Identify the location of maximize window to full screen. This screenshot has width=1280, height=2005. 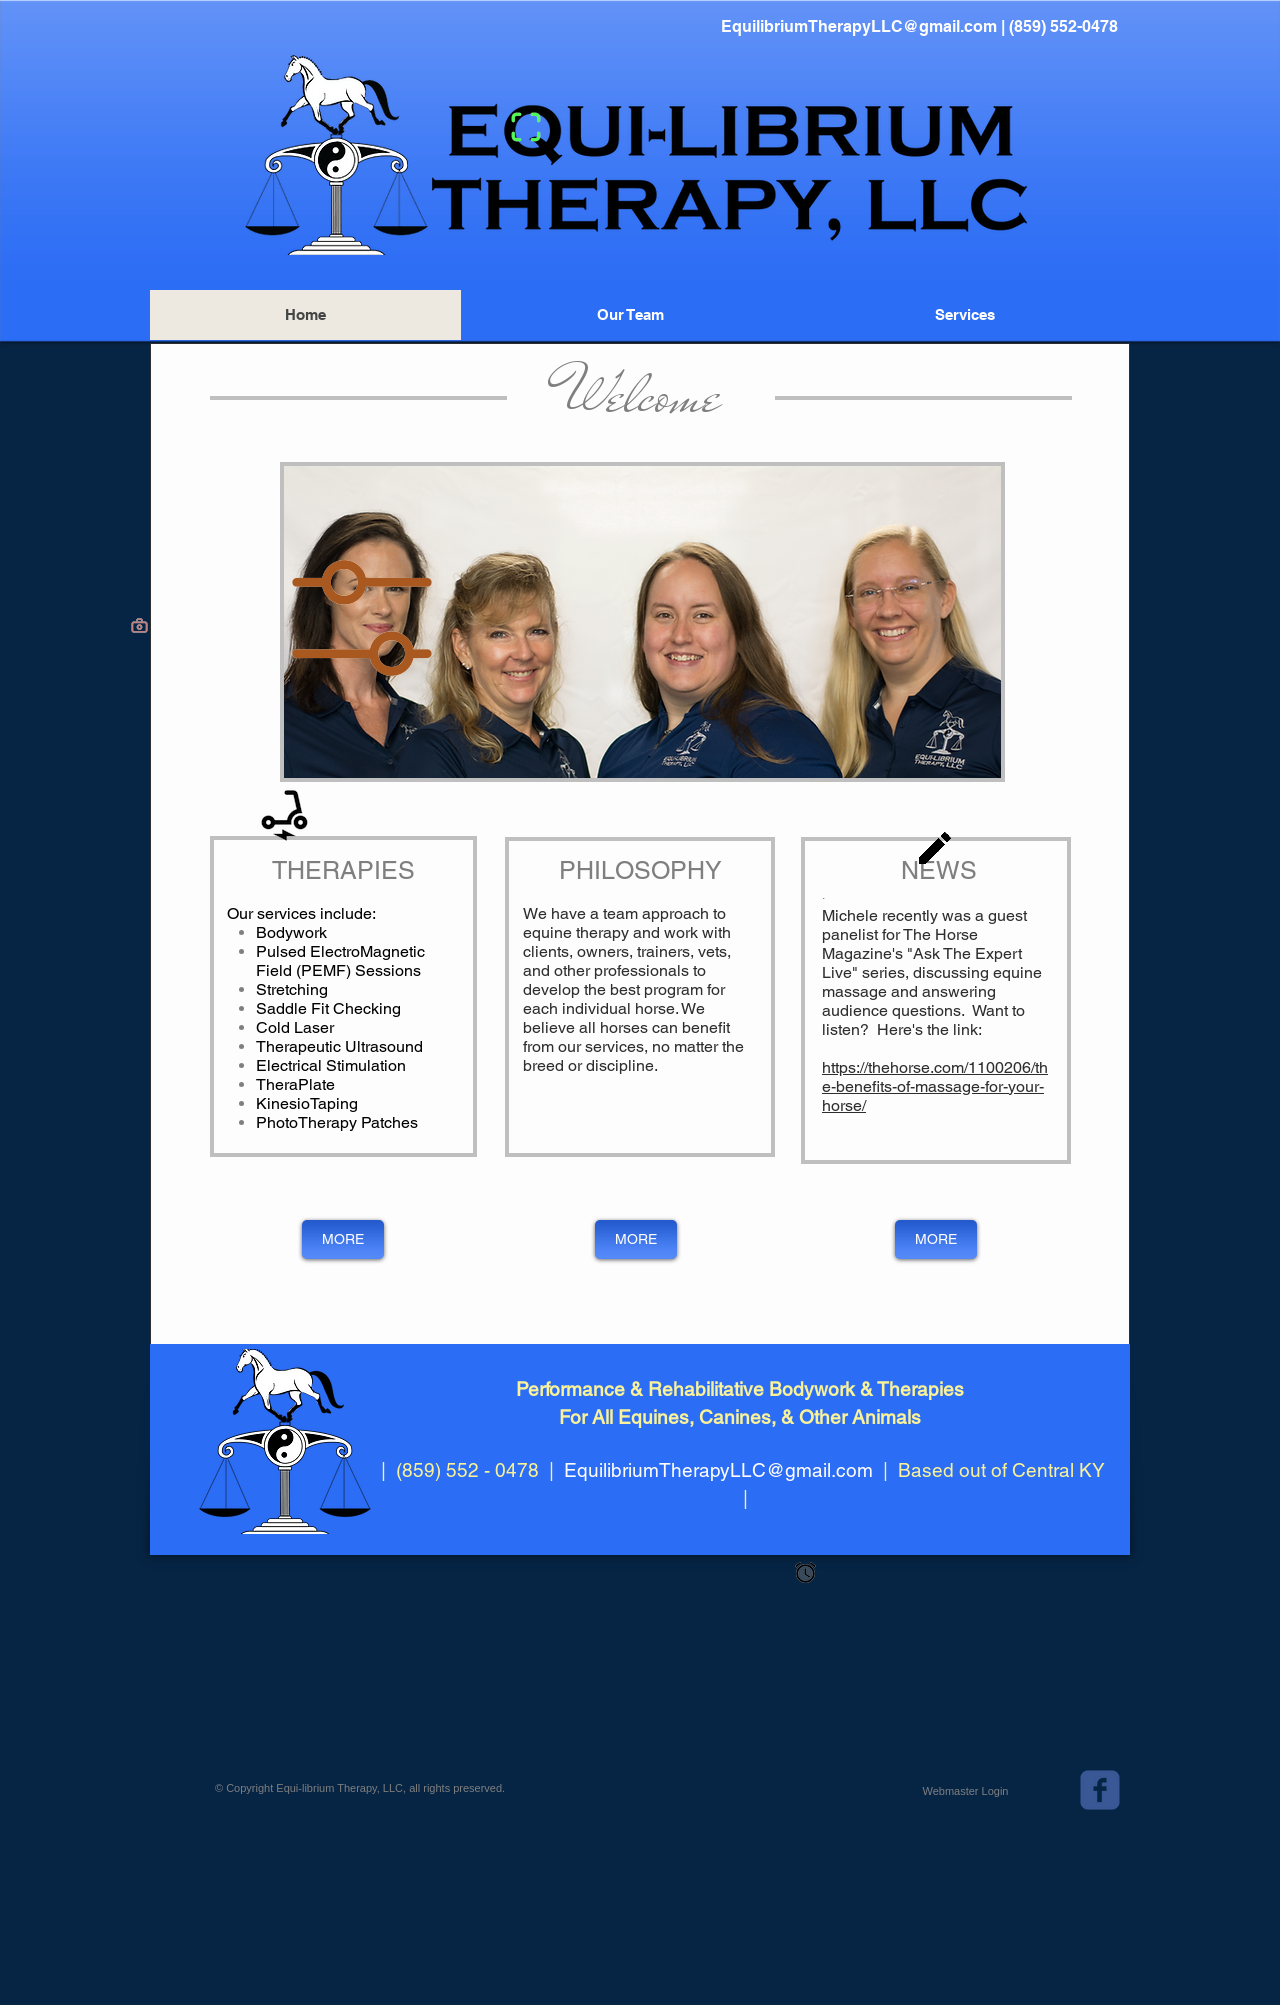
(526, 127).